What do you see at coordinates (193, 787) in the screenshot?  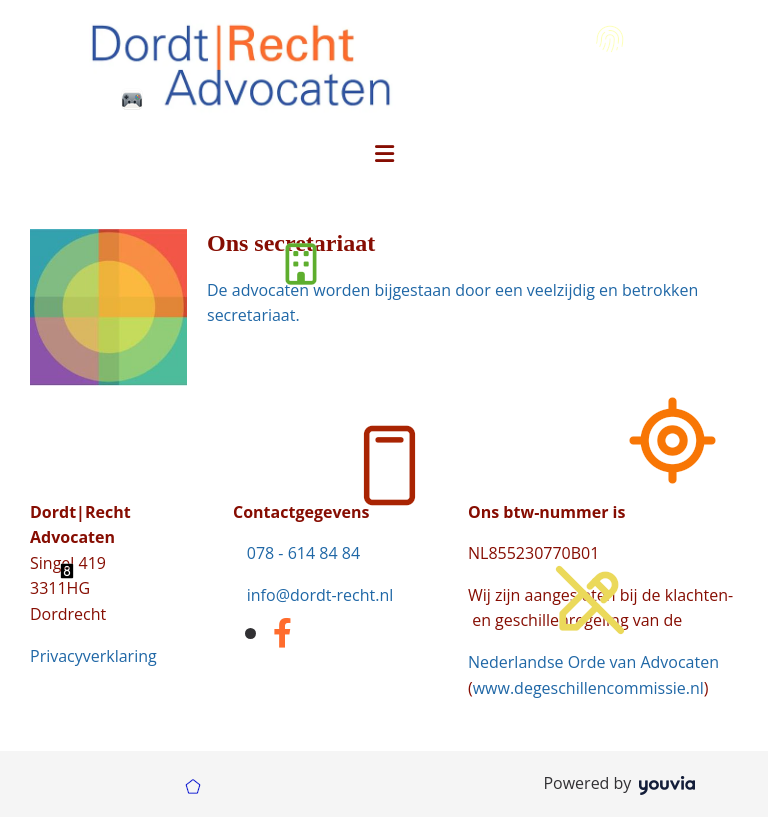 I see `select pentagon shape tool` at bounding box center [193, 787].